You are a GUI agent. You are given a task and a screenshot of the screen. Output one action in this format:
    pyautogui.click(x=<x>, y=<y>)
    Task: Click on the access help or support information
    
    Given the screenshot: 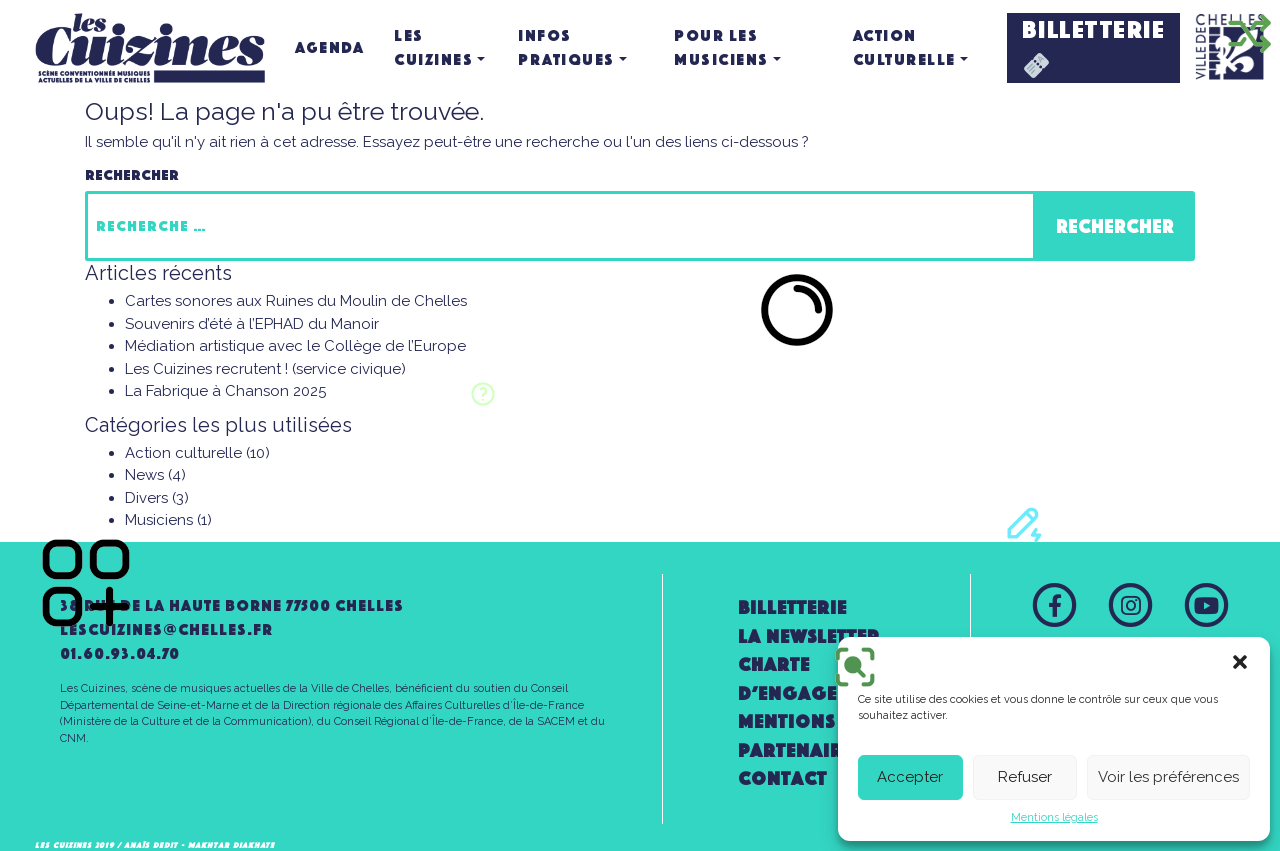 What is the action you would take?
    pyautogui.click(x=483, y=394)
    